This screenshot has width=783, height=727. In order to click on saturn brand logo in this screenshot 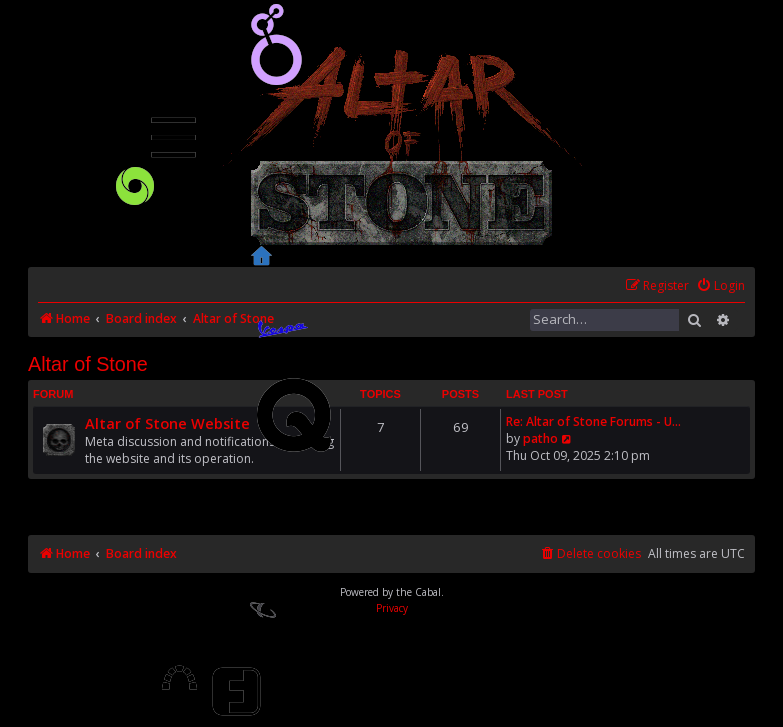, I will do `click(263, 610)`.